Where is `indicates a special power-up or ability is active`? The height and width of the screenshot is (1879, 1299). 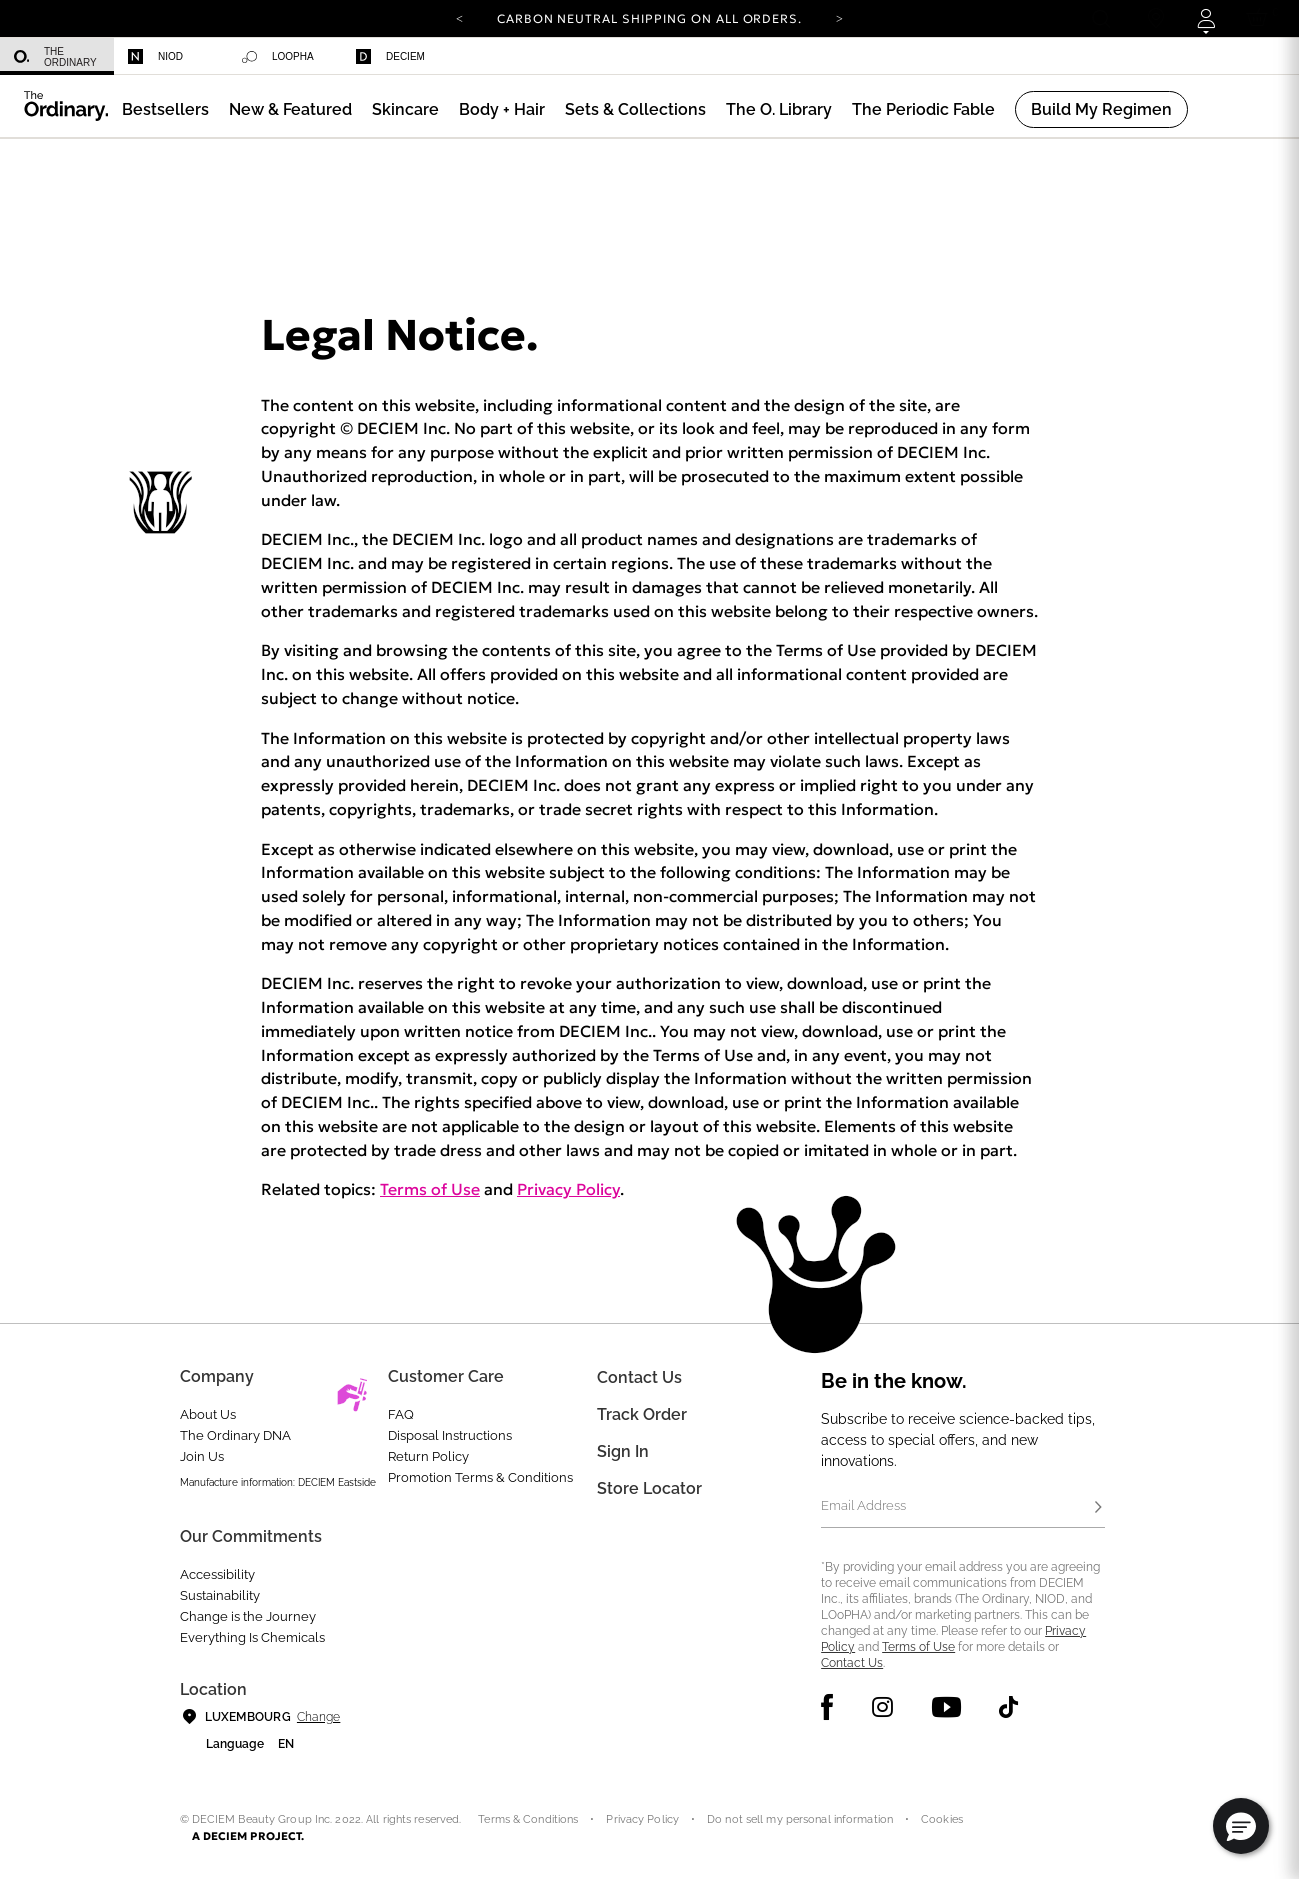
indicates a special power-up or ability is active is located at coordinates (160, 502).